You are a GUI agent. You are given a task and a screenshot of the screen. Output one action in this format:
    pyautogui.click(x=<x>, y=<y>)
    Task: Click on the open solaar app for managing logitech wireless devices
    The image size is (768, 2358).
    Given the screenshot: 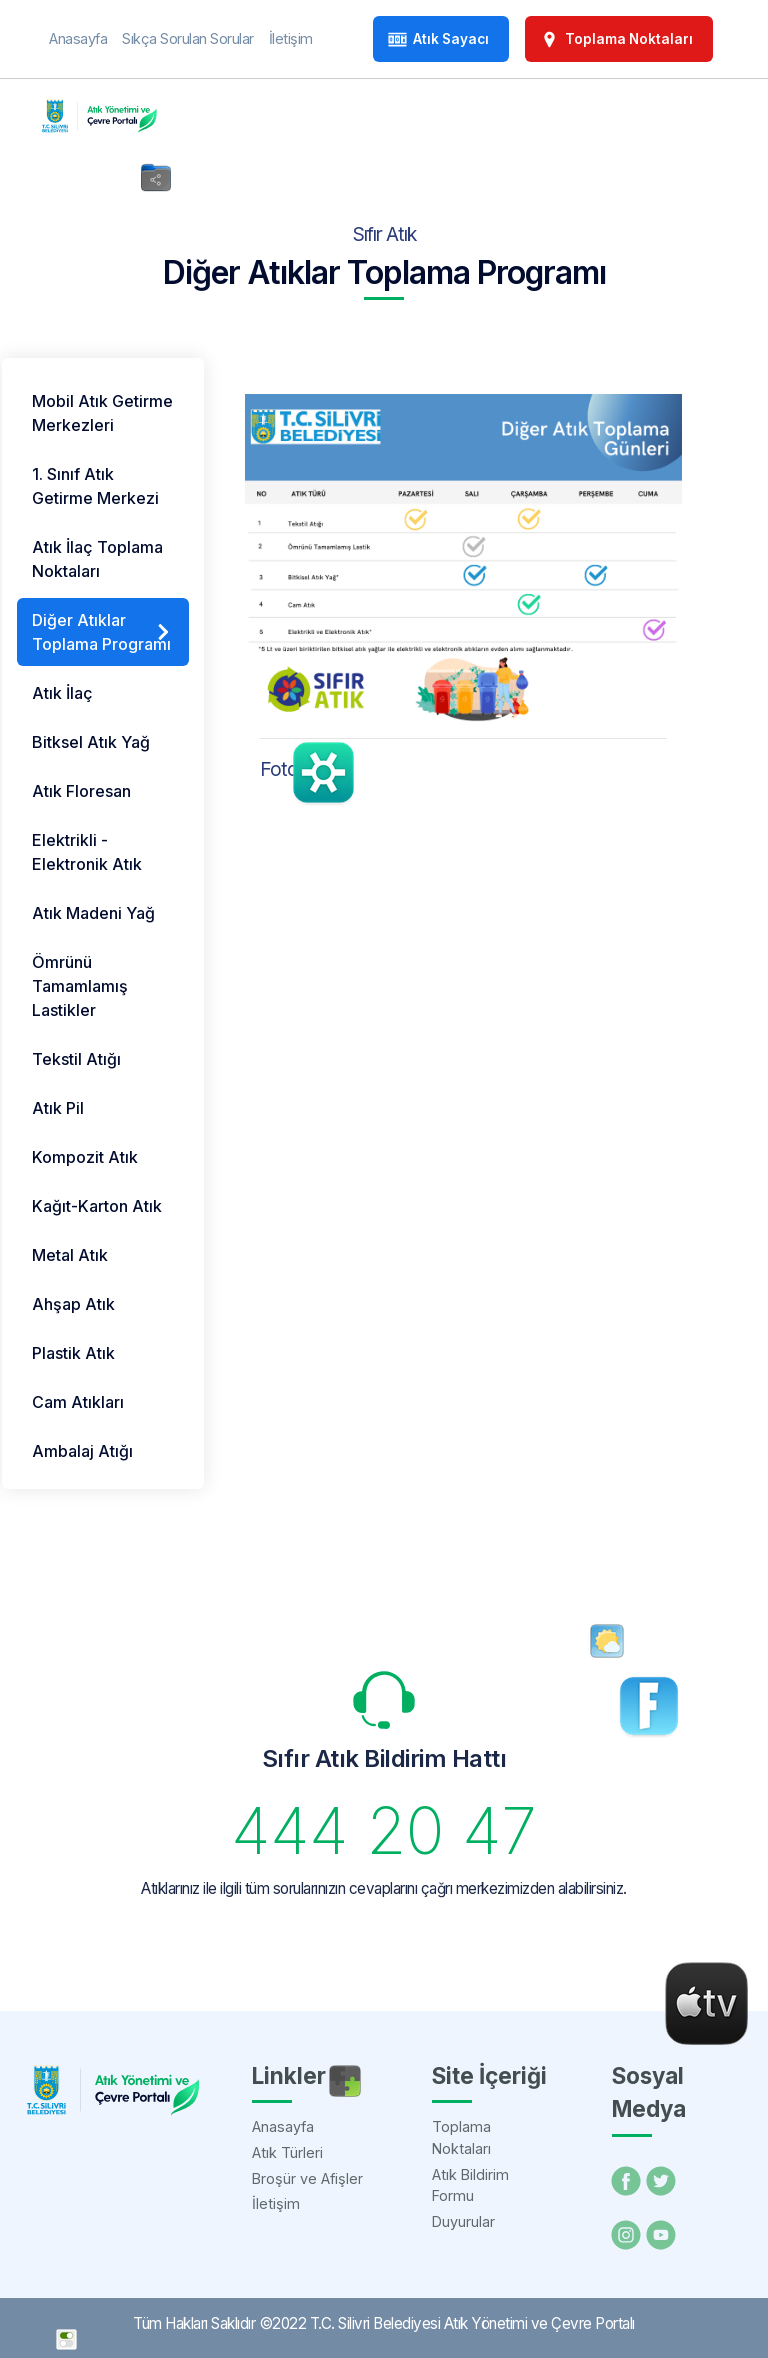 What is the action you would take?
    pyautogui.click(x=323, y=772)
    